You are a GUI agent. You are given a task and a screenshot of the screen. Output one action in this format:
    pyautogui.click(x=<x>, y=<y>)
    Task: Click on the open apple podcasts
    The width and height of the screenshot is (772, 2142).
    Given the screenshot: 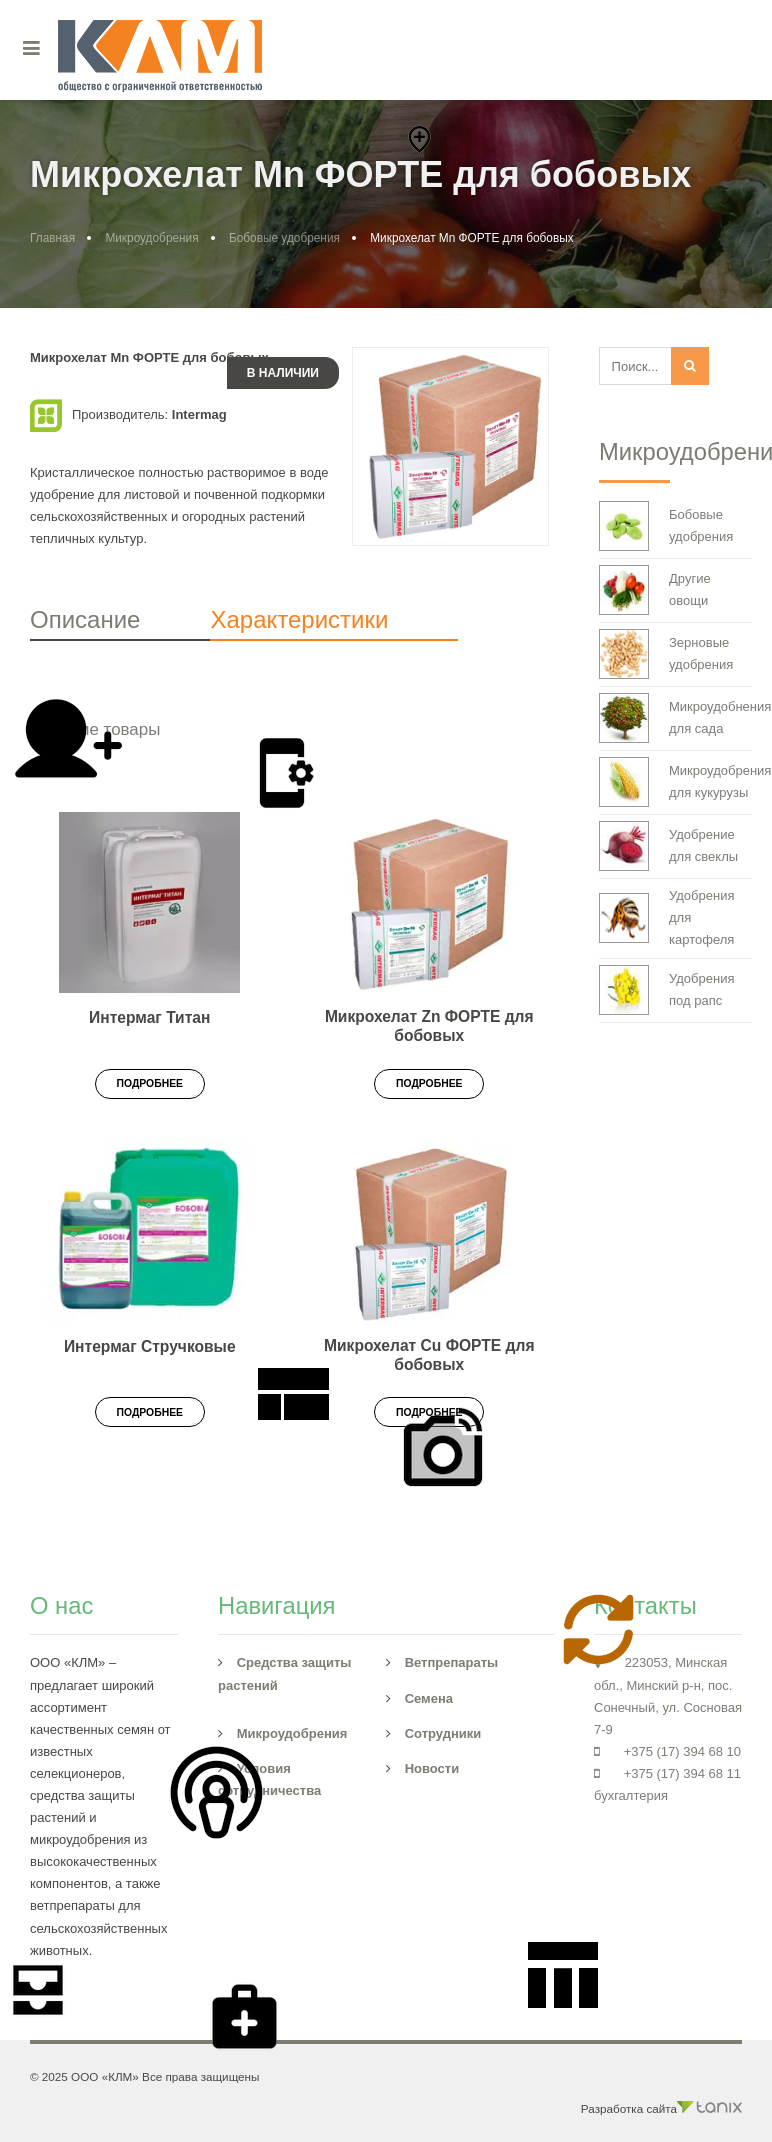 What is the action you would take?
    pyautogui.click(x=216, y=1792)
    